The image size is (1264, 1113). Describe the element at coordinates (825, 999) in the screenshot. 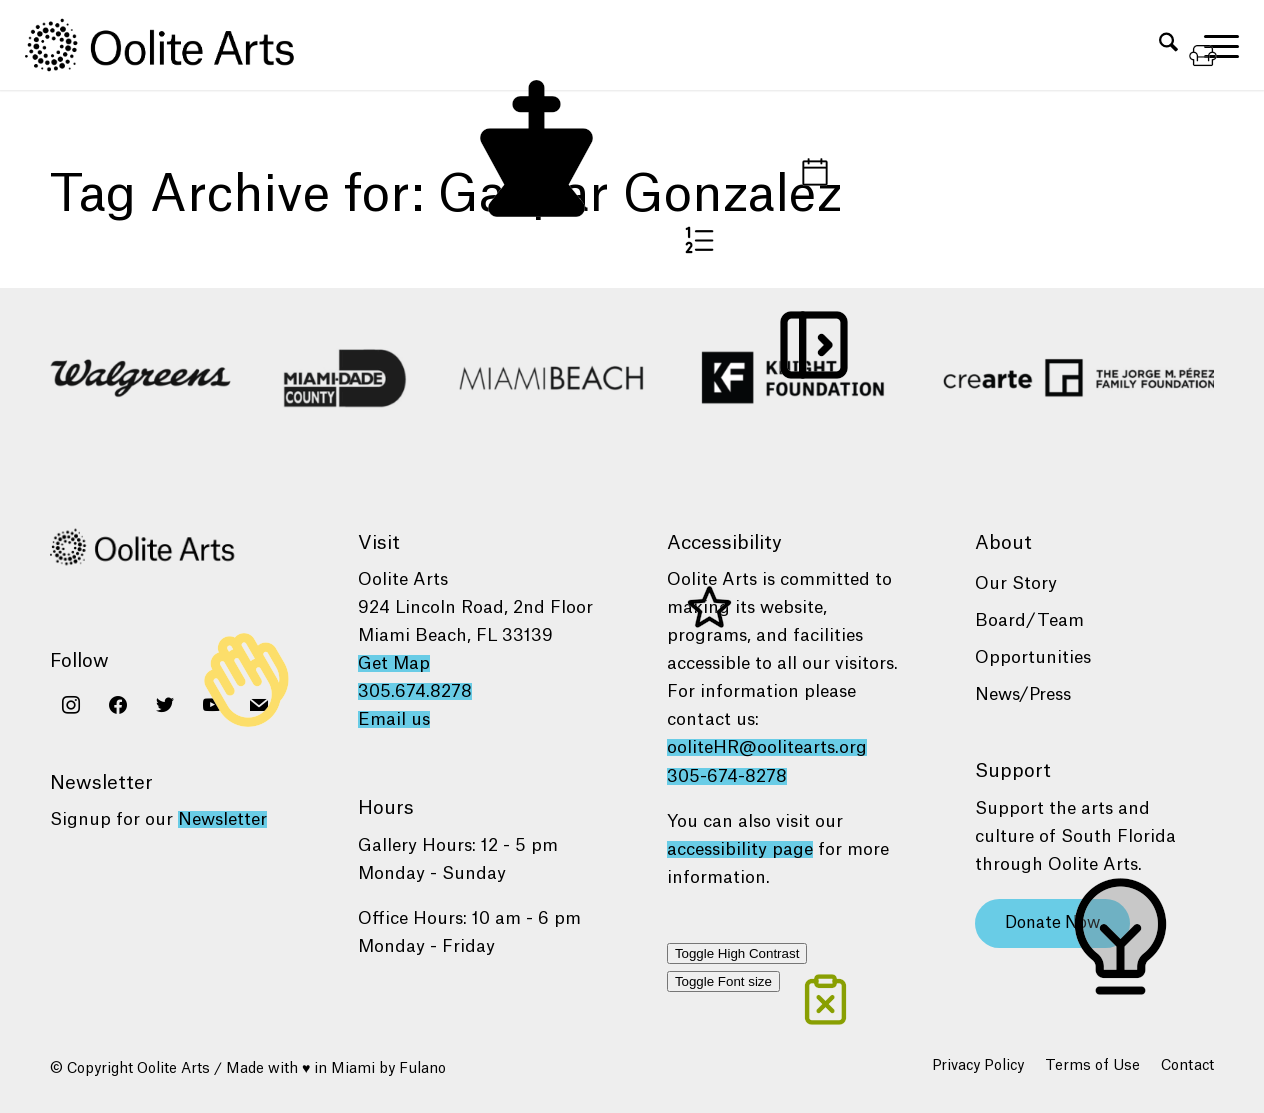

I see `clear clipboard contents` at that location.